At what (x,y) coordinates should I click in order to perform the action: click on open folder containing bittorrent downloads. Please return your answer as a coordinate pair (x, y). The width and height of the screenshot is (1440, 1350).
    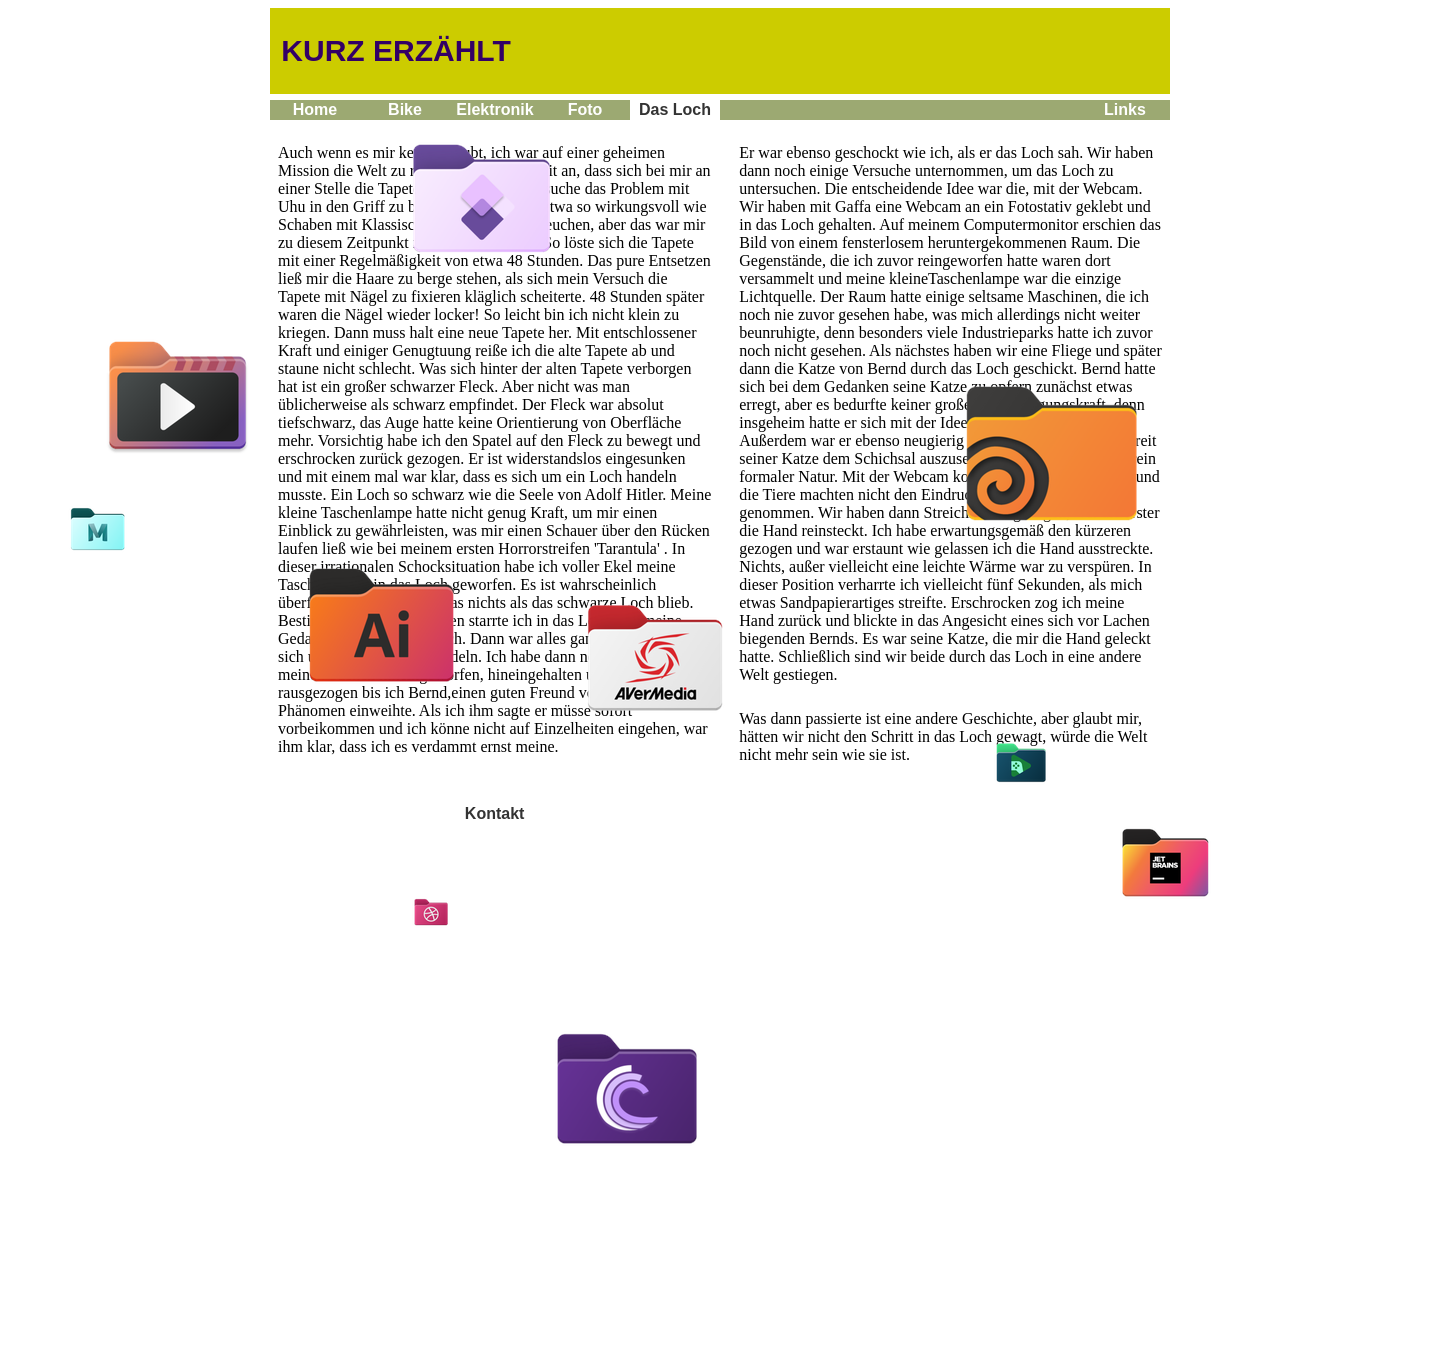
    Looking at the image, I should click on (626, 1092).